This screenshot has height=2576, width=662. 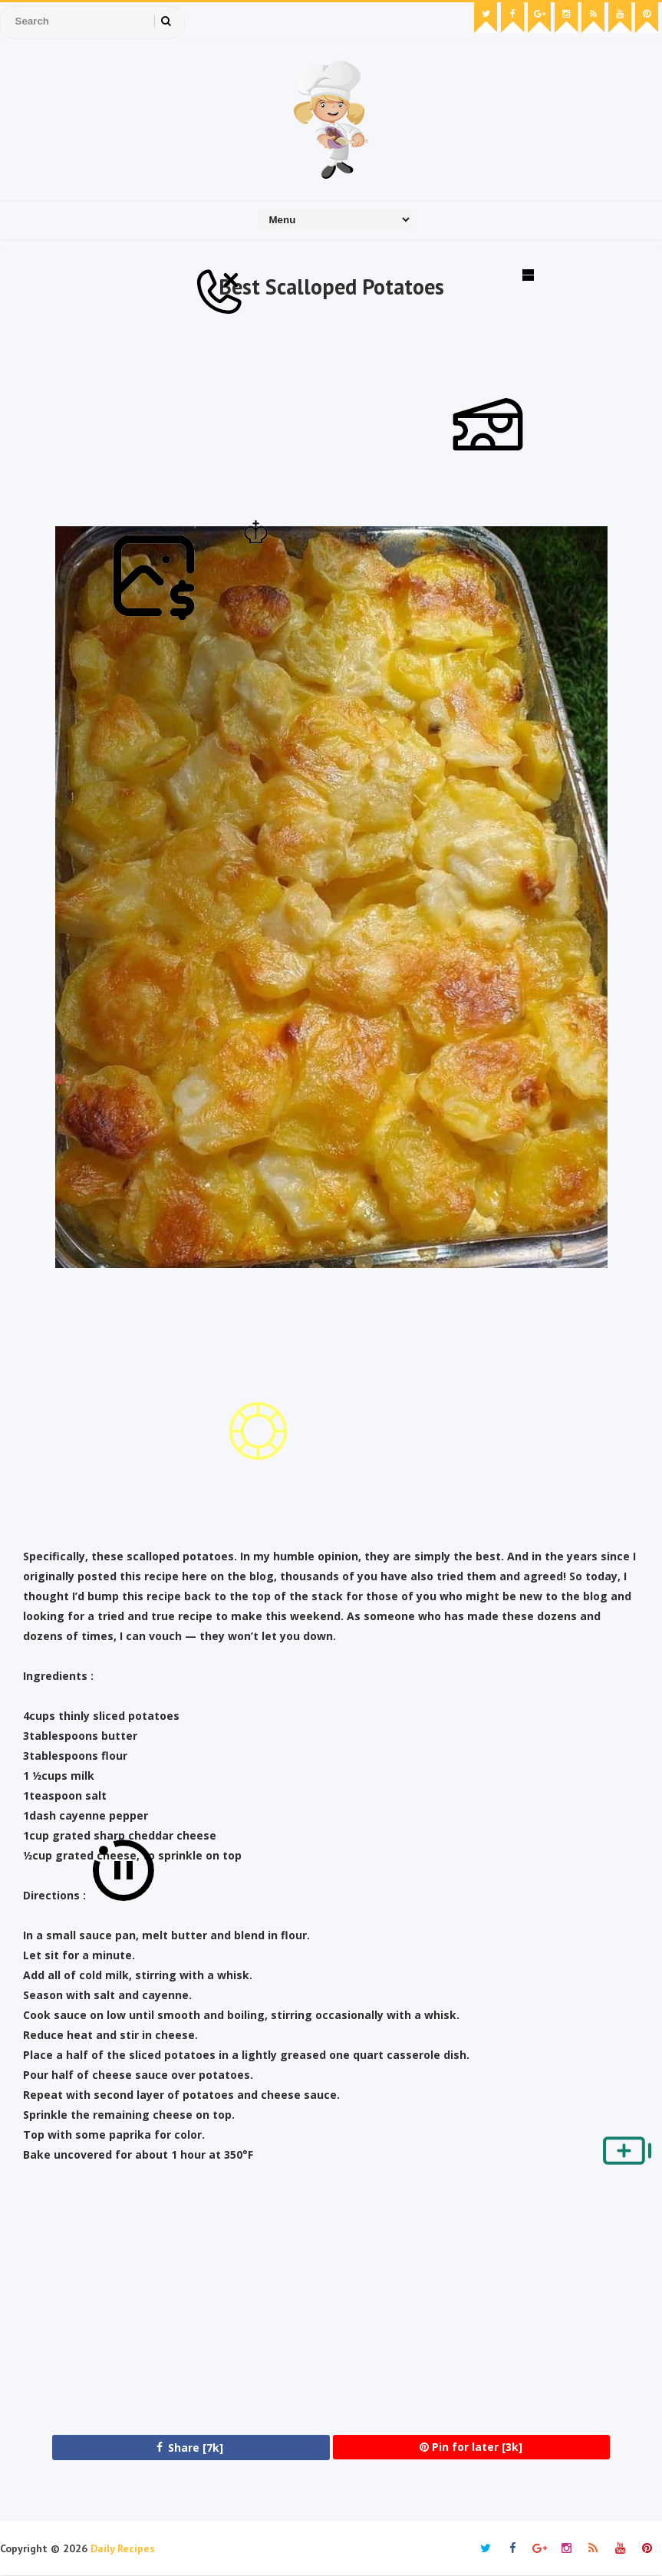 I want to click on add or extend battery life, so click(x=626, y=2150).